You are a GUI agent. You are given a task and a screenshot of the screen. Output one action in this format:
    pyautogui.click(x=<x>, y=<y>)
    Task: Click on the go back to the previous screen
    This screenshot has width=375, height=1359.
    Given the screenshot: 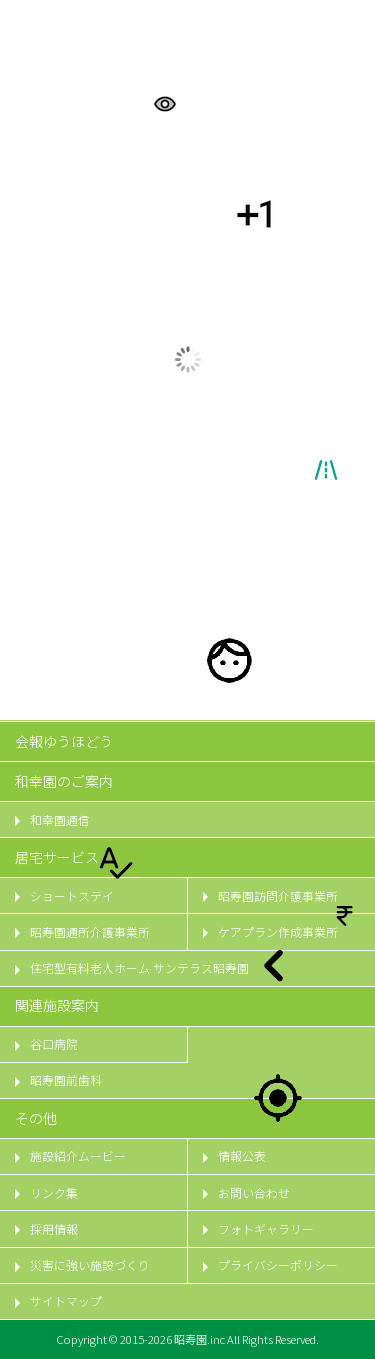 What is the action you would take?
    pyautogui.click(x=273, y=965)
    